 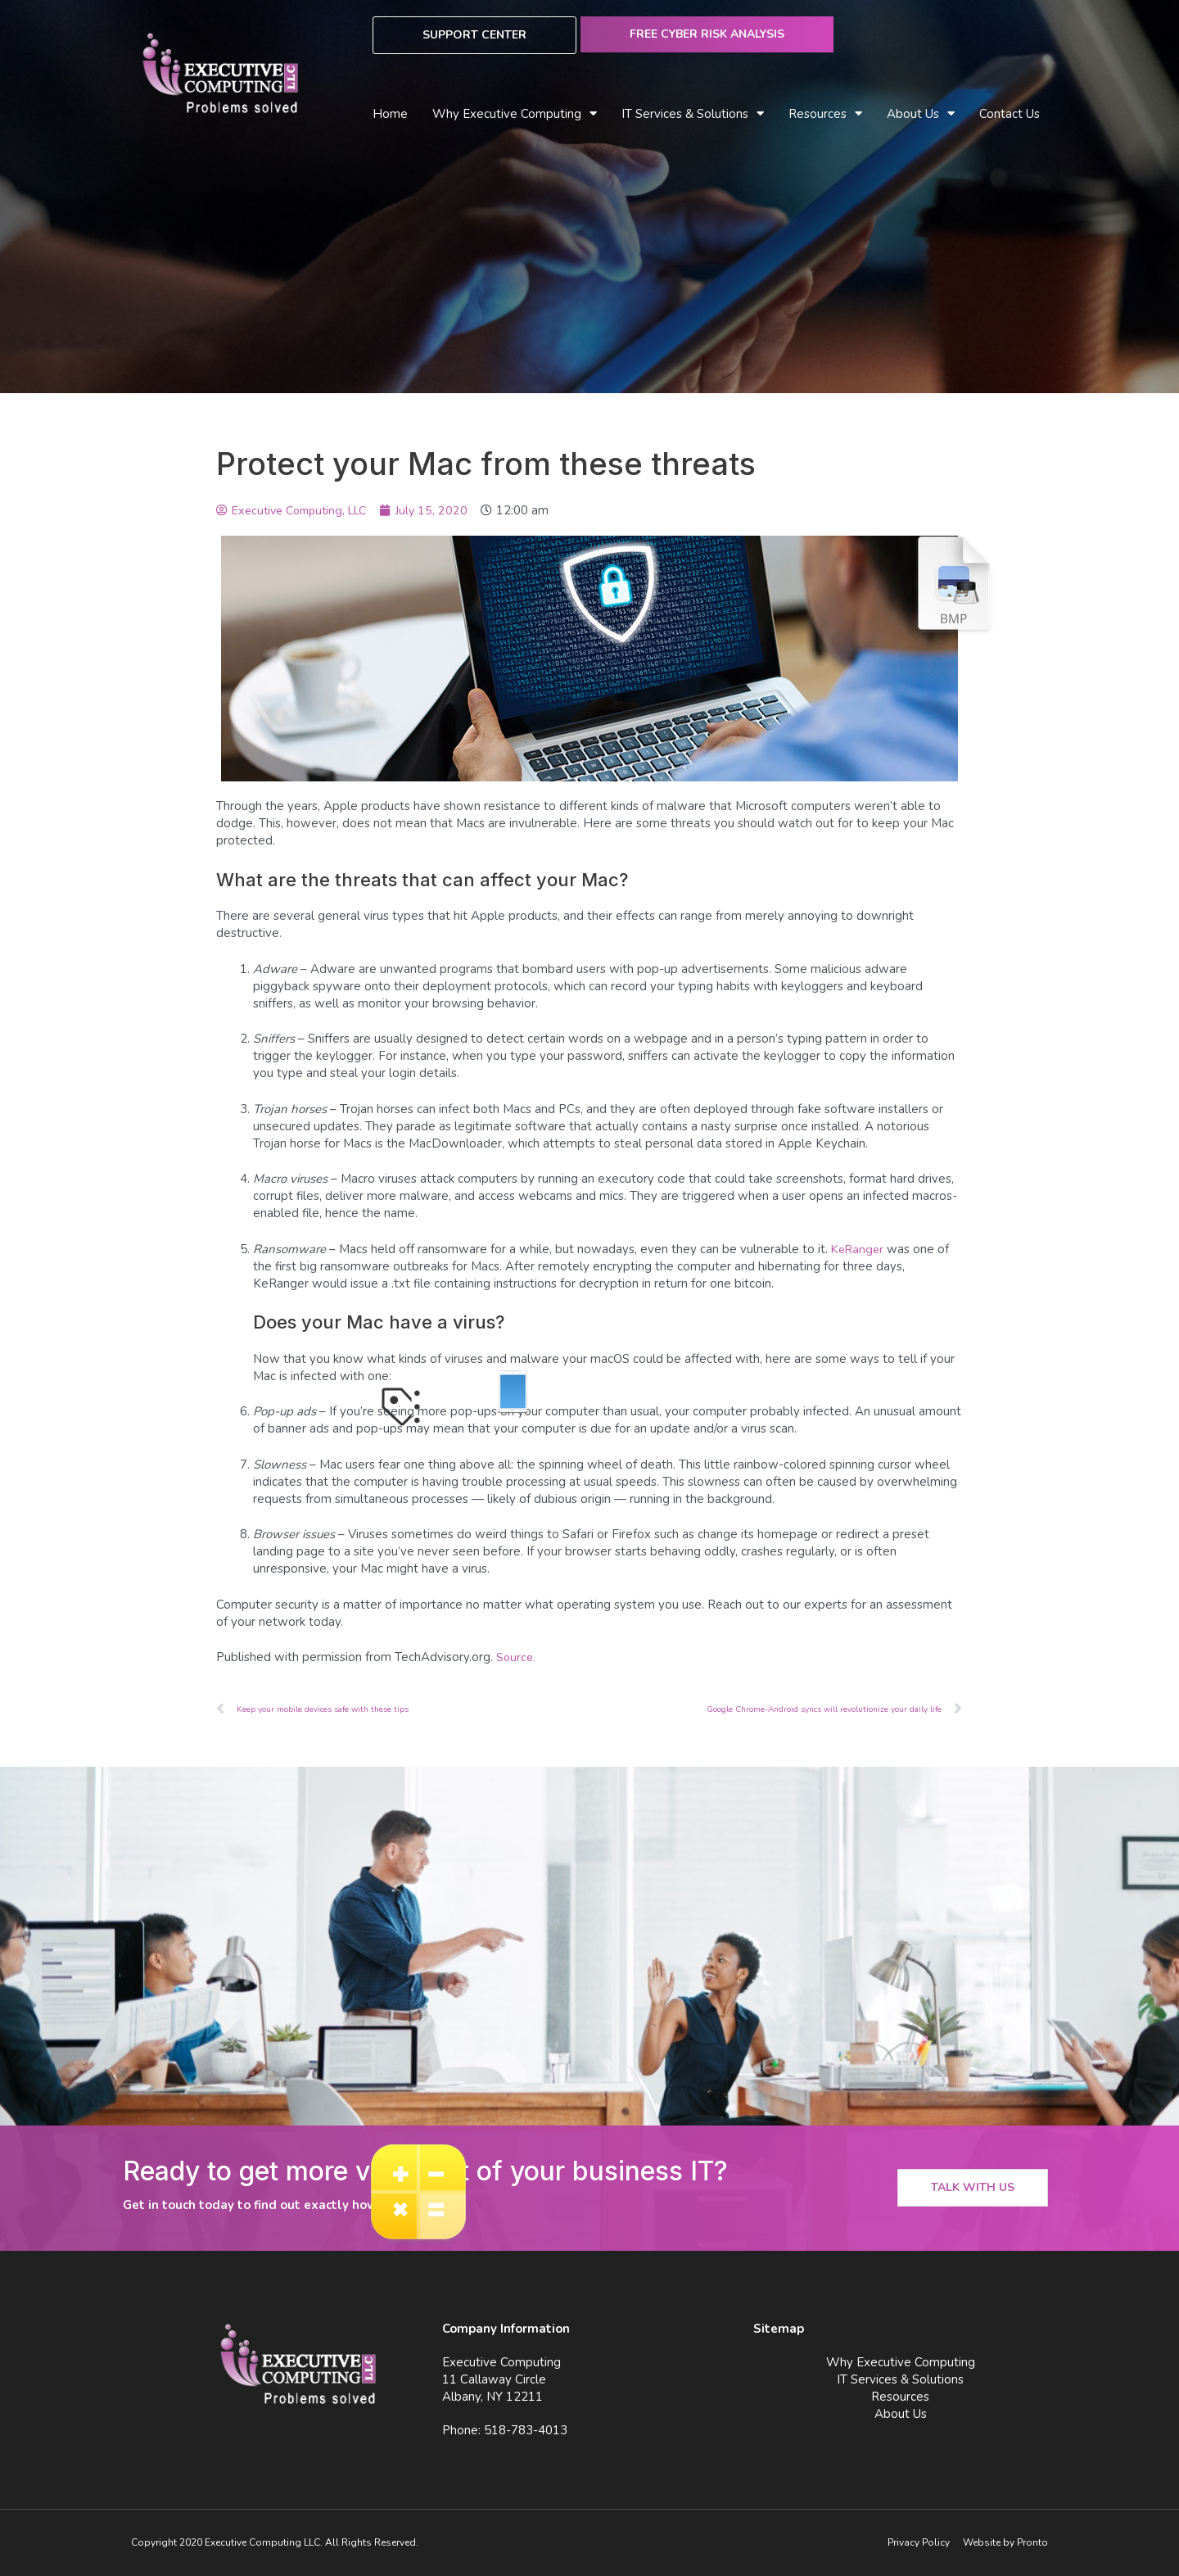 I want to click on open pcb calculator app, so click(x=418, y=2192).